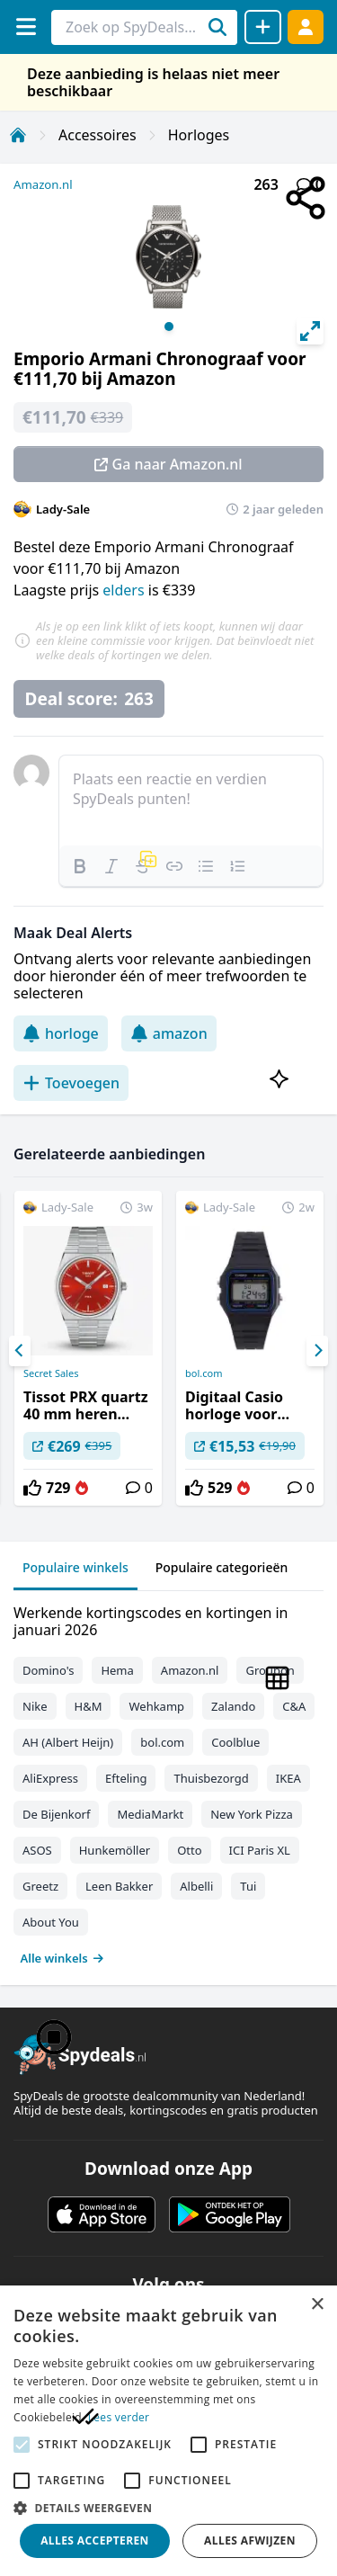 This screenshot has height=2576, width=337. Describe the element at coordinates (54, 2037) in the screenshot. I see `stop media playback` at that location.